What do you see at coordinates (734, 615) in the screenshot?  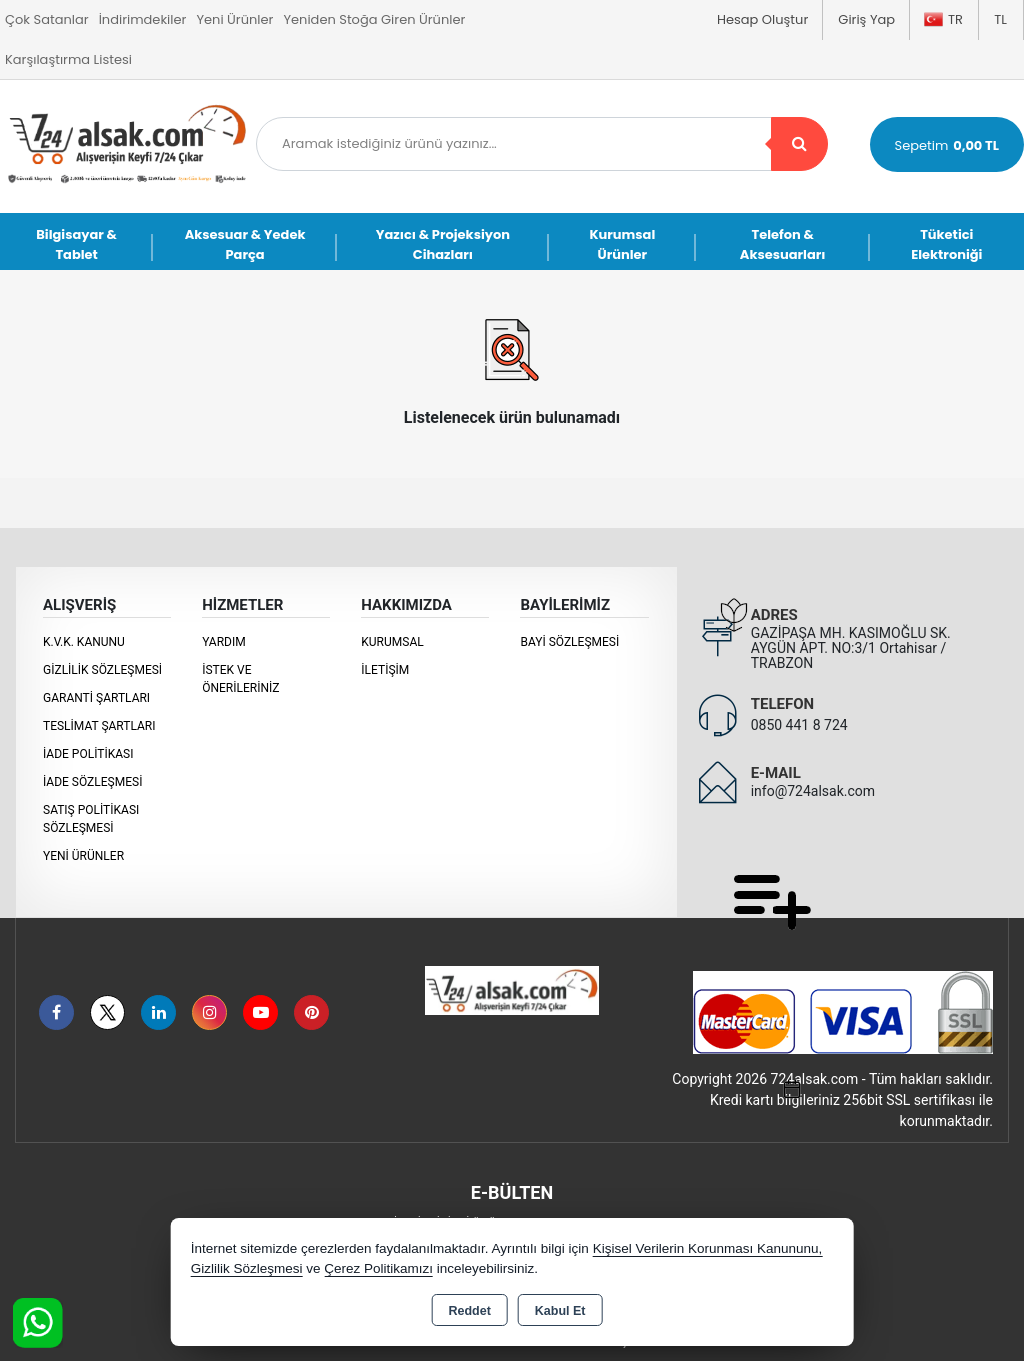 I see `view garden or plant-related content` at bounding box center [734, 615].